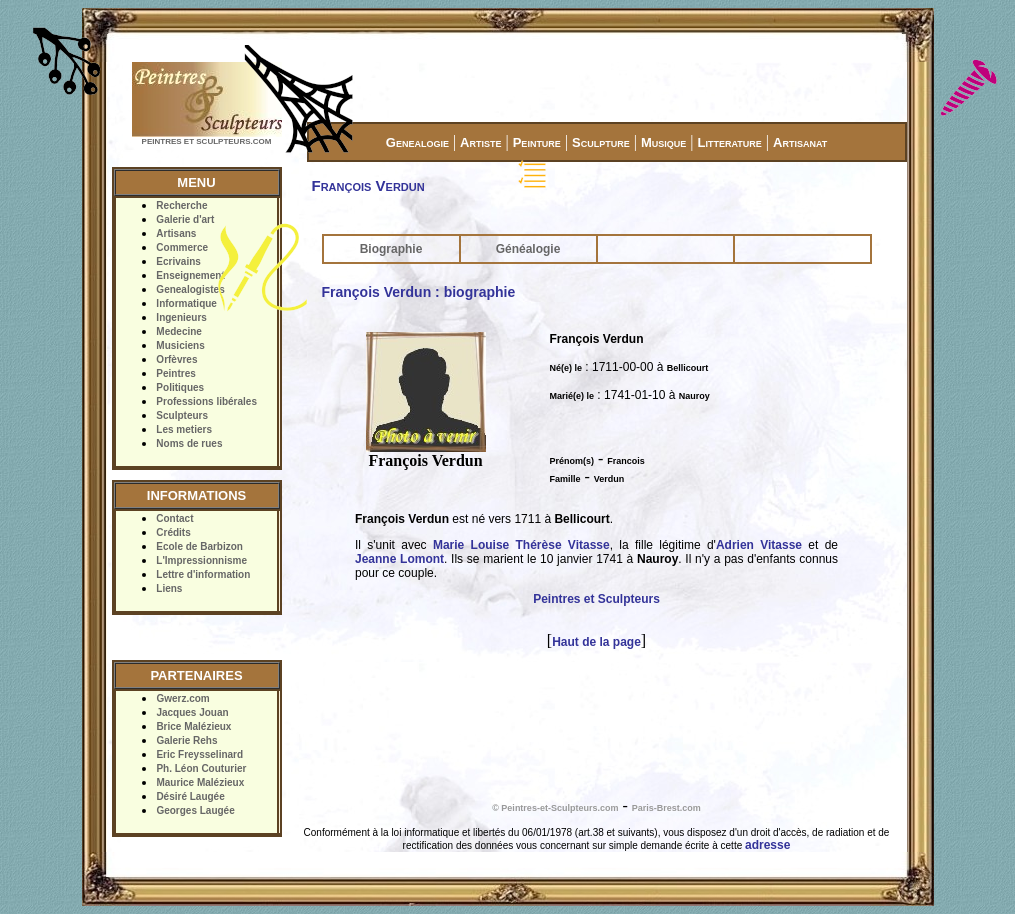  Describe the element at coordinates (298, 99) in the screenshot. I see `activate web spit ability` at that location.